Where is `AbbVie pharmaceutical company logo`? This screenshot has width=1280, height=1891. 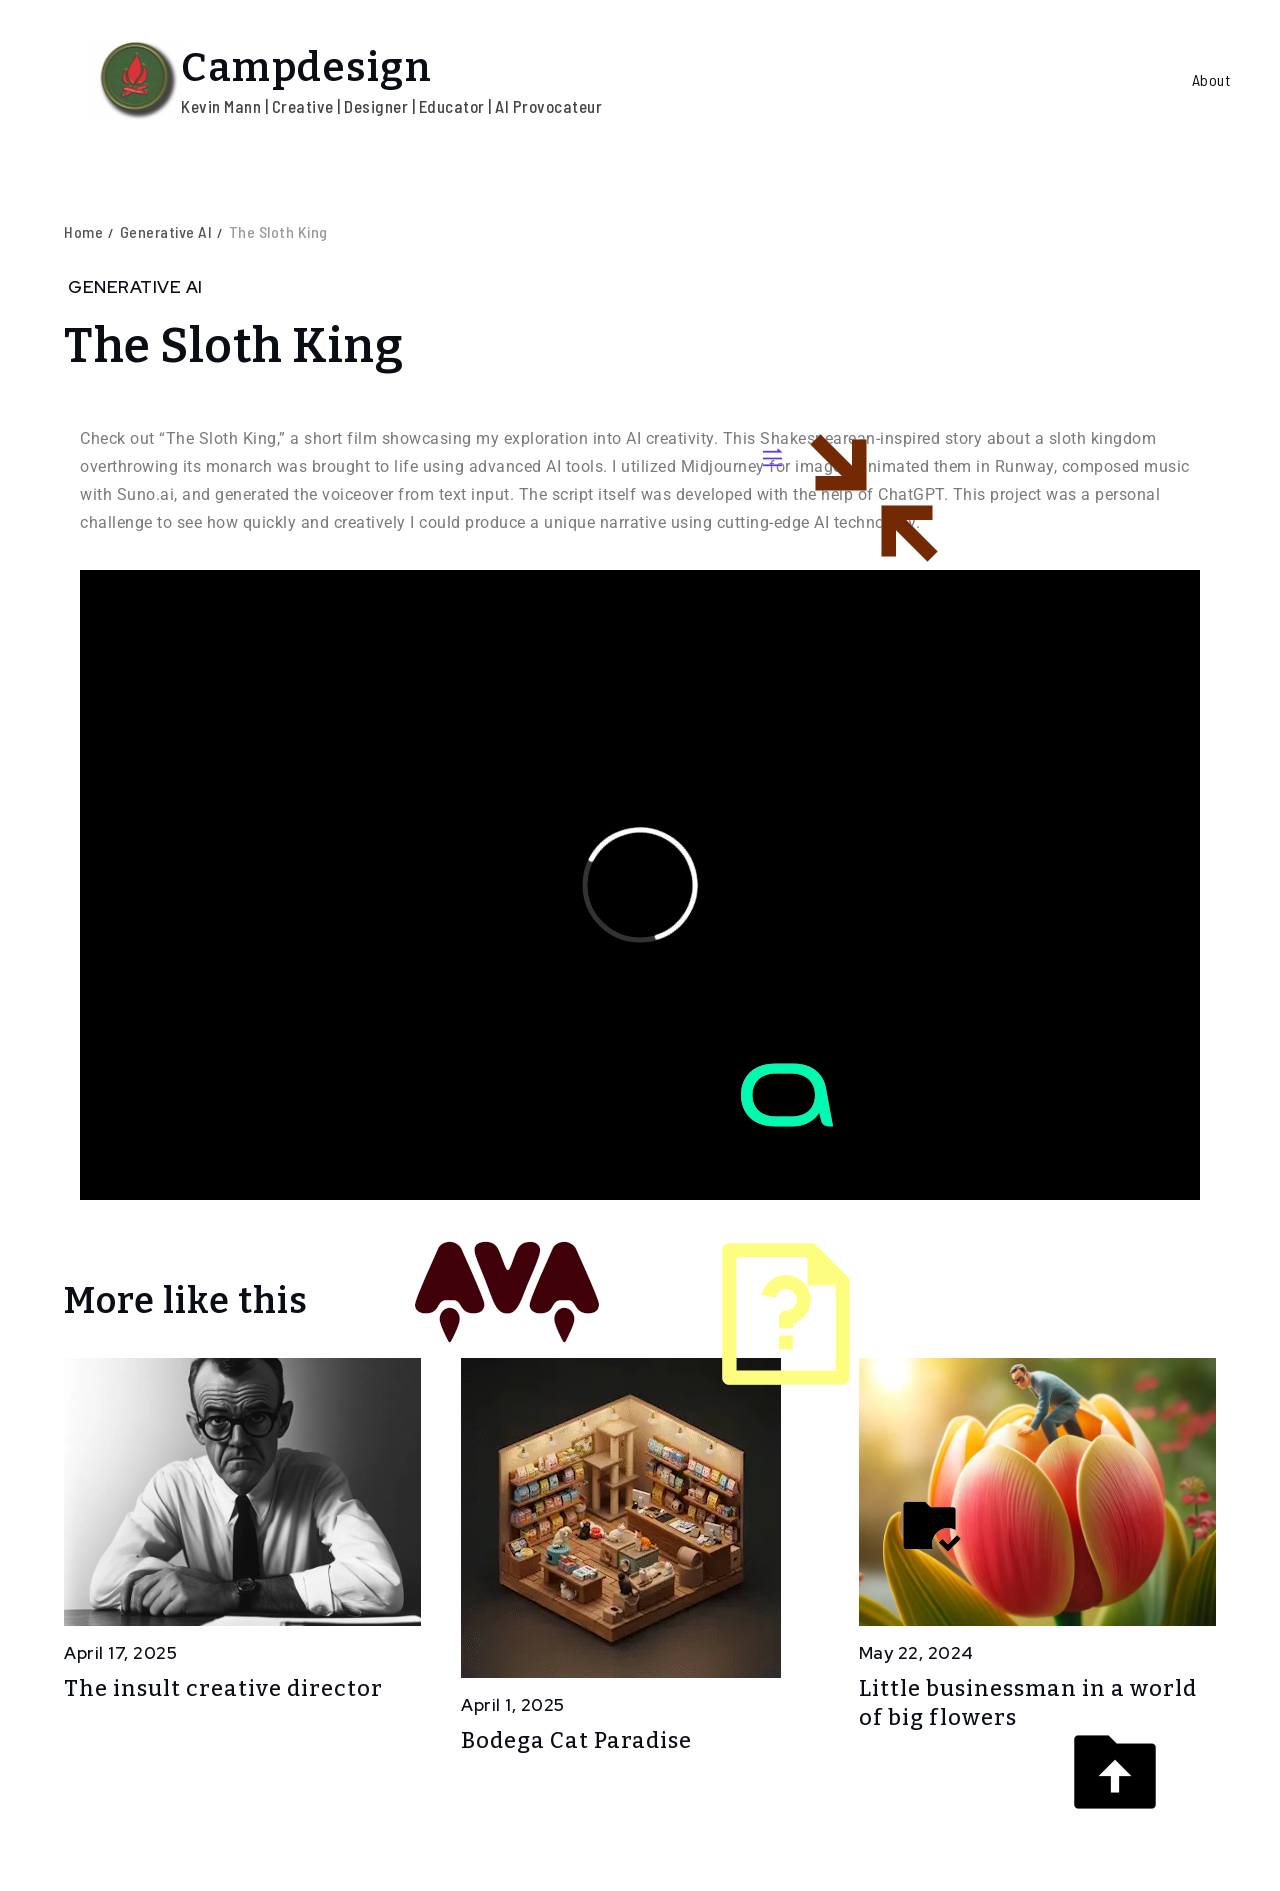 AbbVie pharmaceutical company logo is located at coordinates (787, 1095).